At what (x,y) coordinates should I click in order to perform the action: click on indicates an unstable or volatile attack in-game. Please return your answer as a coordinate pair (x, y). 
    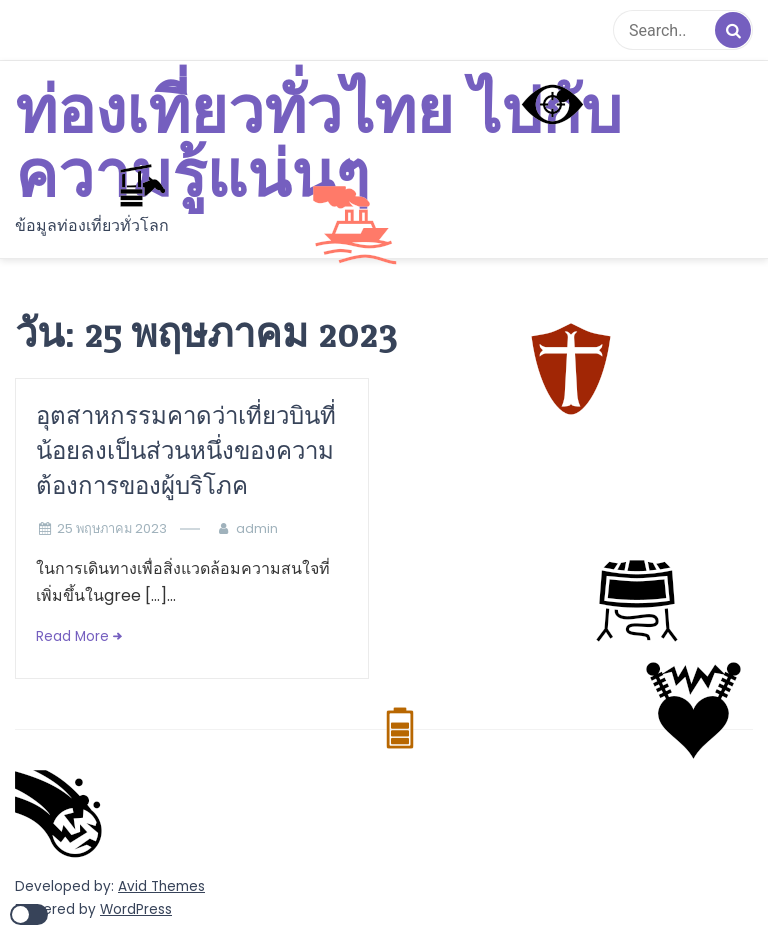
    Looking at the image, I should click on (58, 813).